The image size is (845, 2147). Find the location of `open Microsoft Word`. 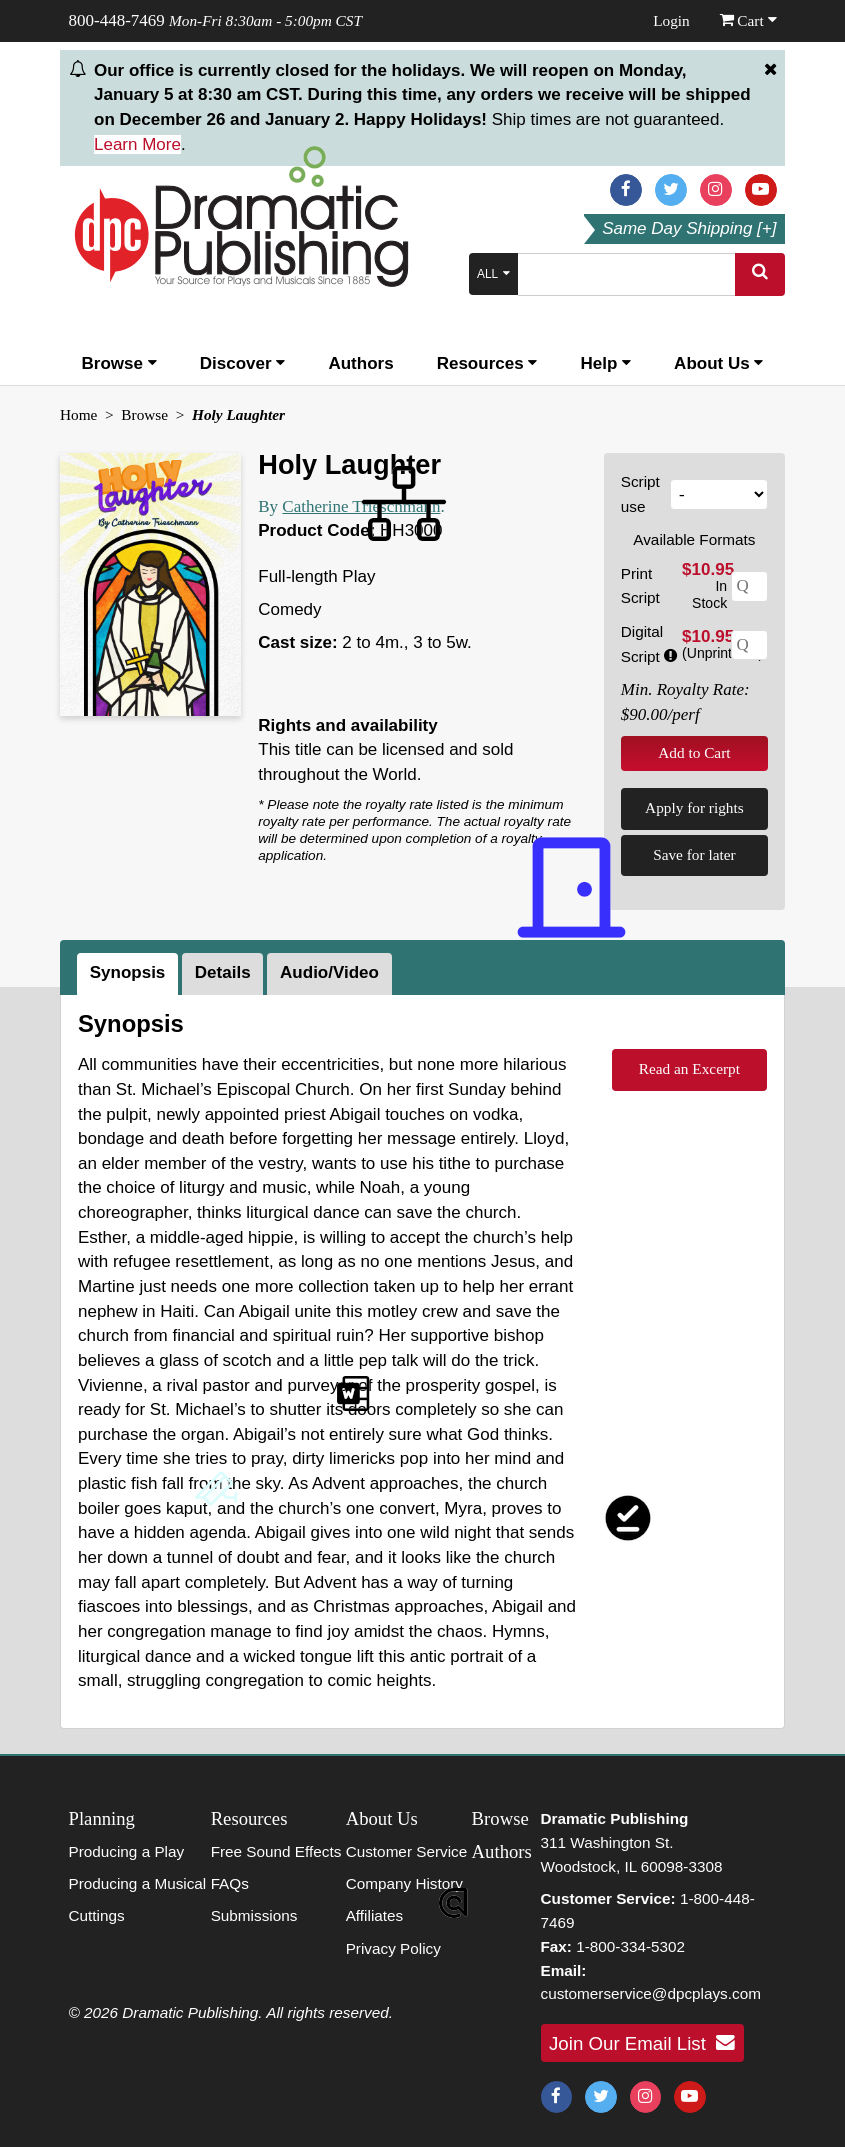

open Microsoft Word is located at coordinates (354, 1393).